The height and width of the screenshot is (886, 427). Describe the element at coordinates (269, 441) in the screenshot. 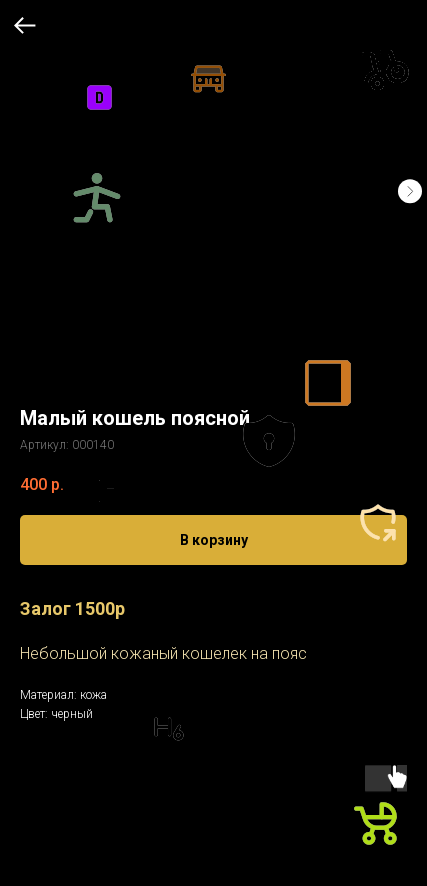

I see `access security or privacy settings` at that location.